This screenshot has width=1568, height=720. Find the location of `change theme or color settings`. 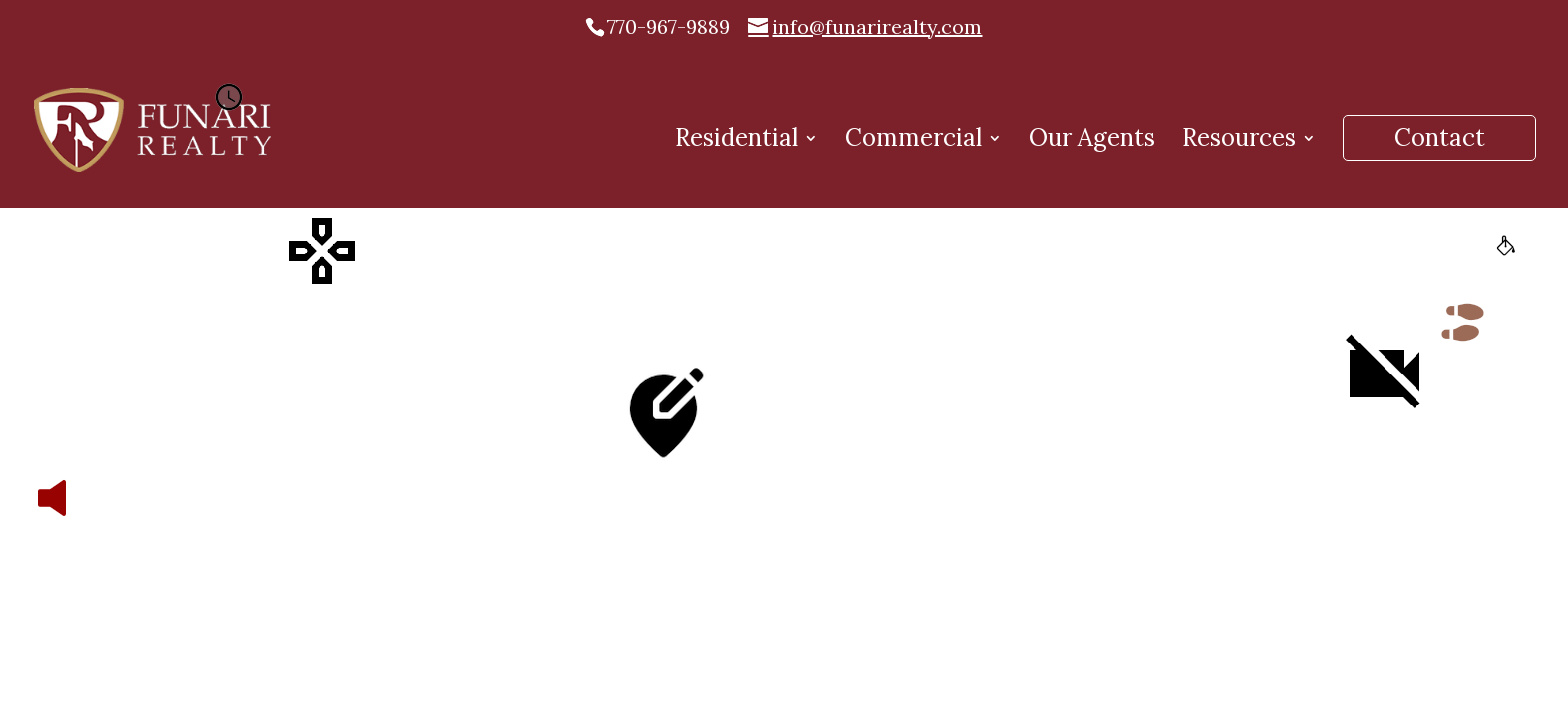

change theme or color settings is located at coordinates (1505, 245).